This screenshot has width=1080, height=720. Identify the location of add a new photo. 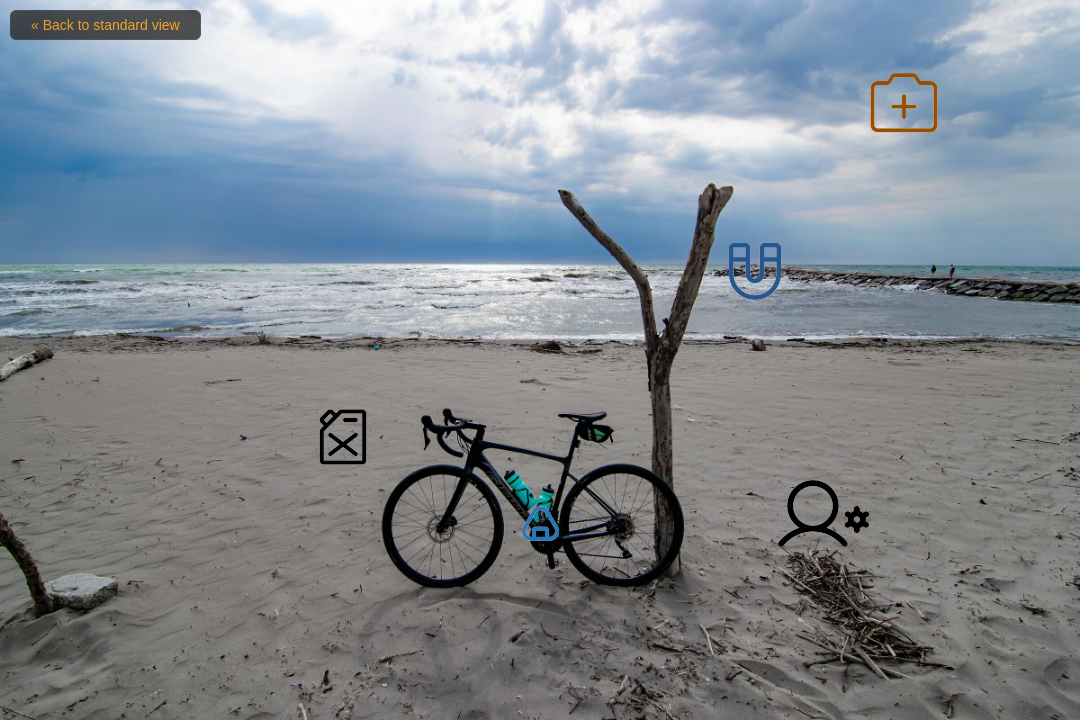
(904, 104).